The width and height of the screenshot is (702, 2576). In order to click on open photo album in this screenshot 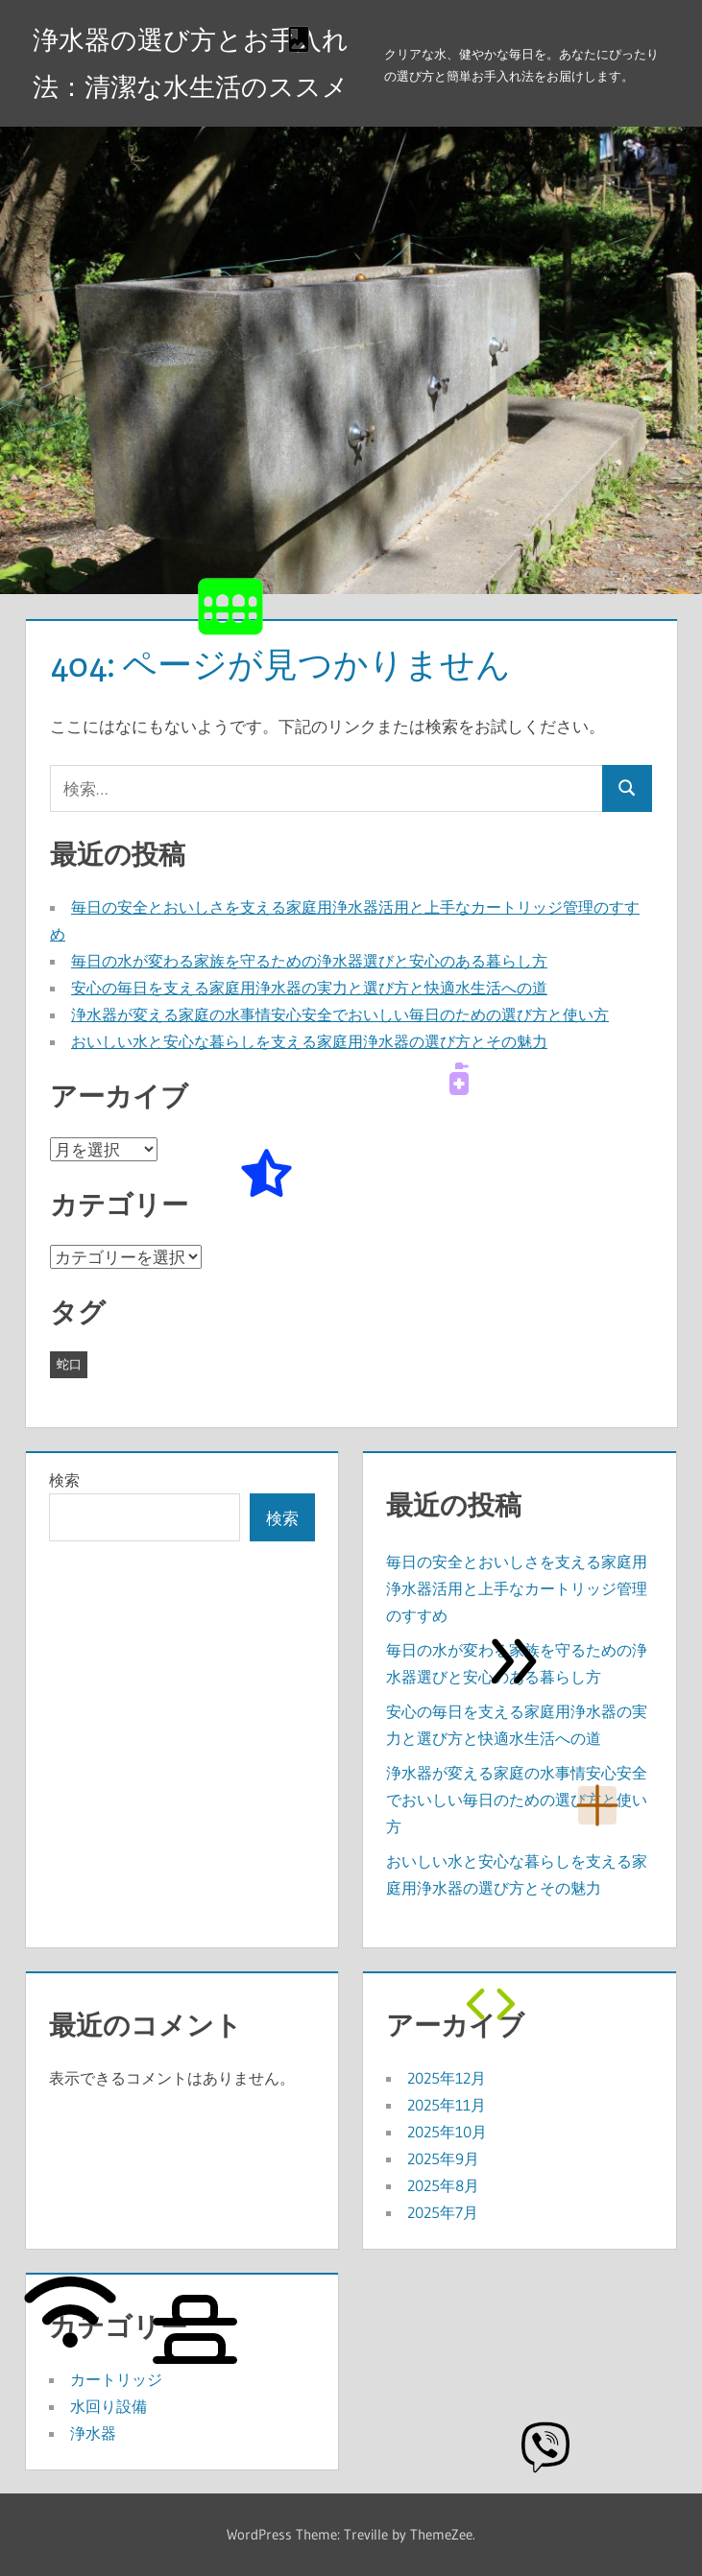, I will do `click(299, 39)`.